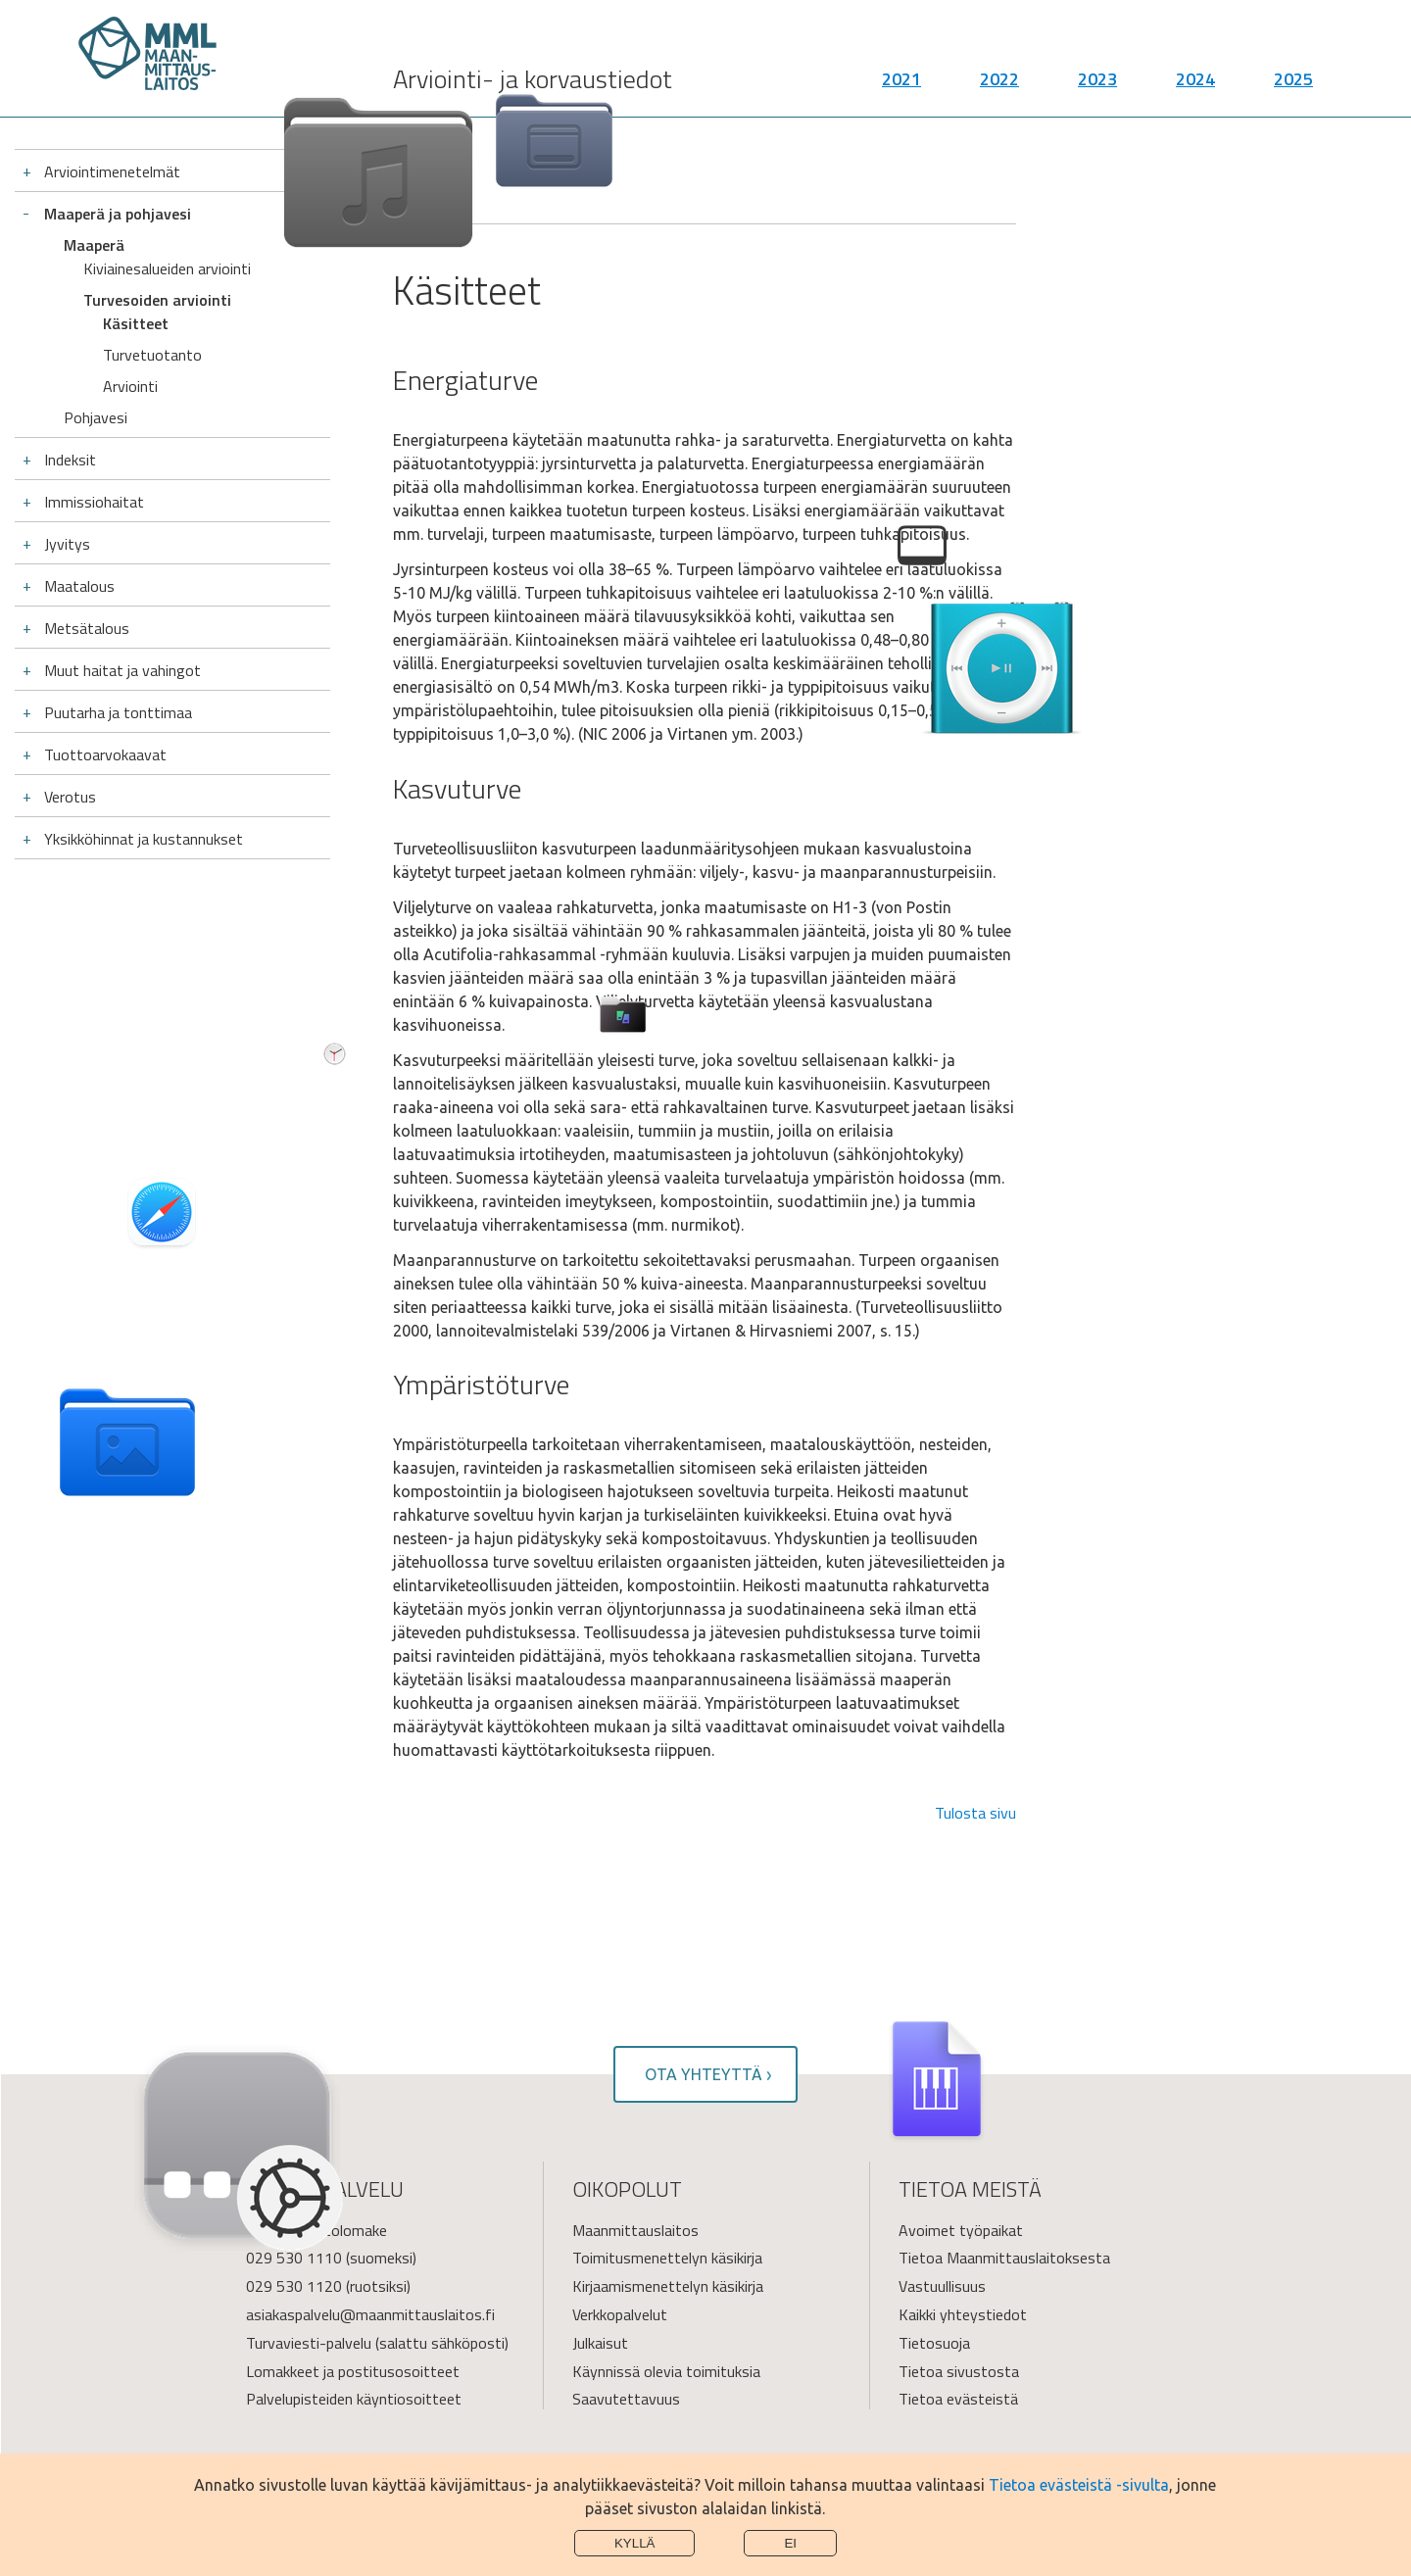 This screenshot has height=2576, width=1411. Describe the element at coordinates (922, 544) in the screenshot. I see `open the photos or gallery app` at that location.